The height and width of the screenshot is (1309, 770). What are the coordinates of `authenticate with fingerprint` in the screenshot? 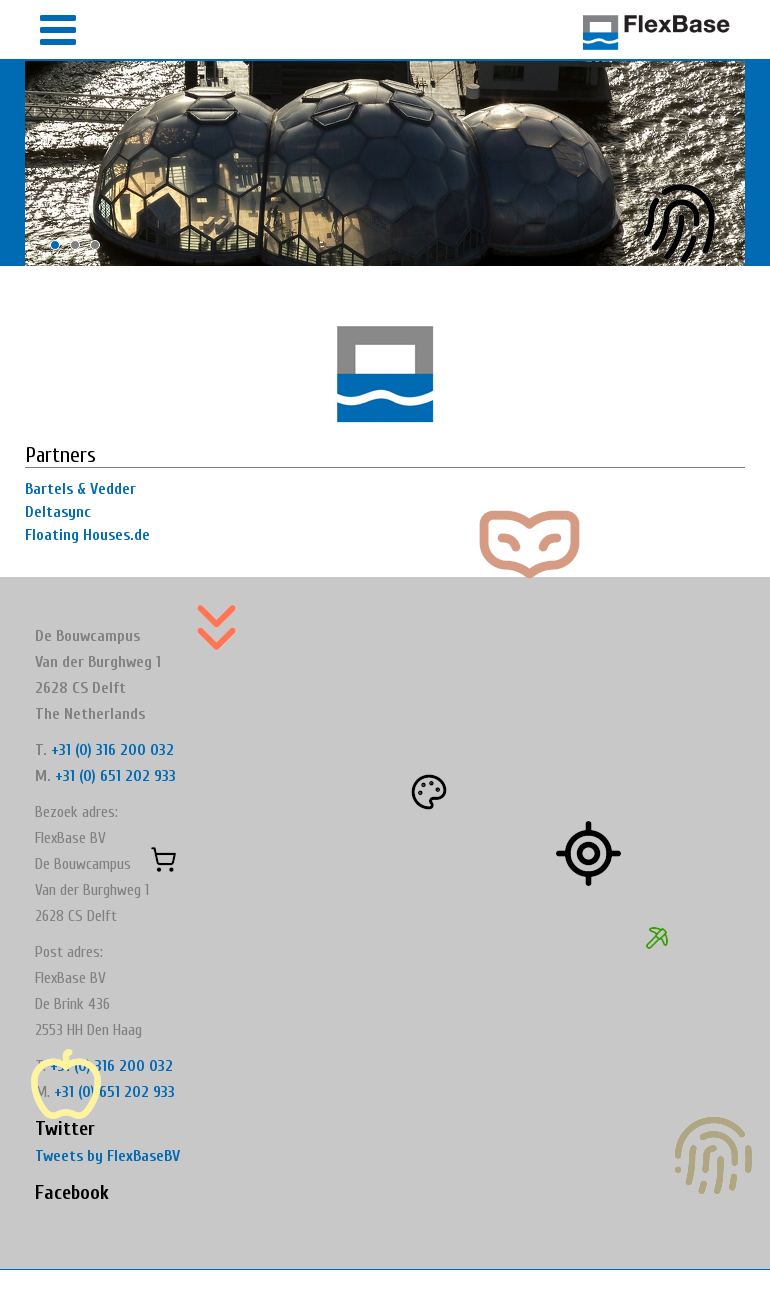 It's located at (681, 223).